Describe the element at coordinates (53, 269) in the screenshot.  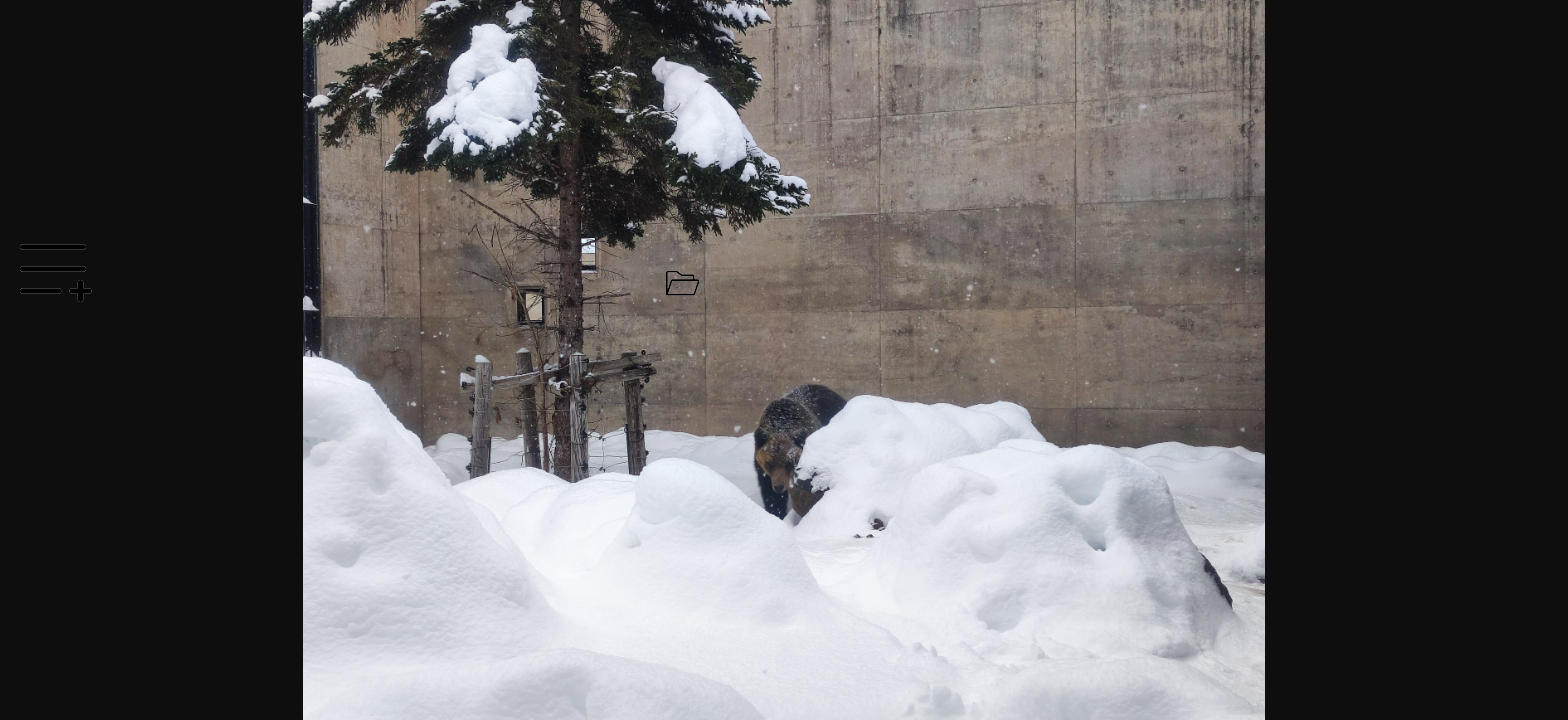
I see `add a new item to the list` at that location.